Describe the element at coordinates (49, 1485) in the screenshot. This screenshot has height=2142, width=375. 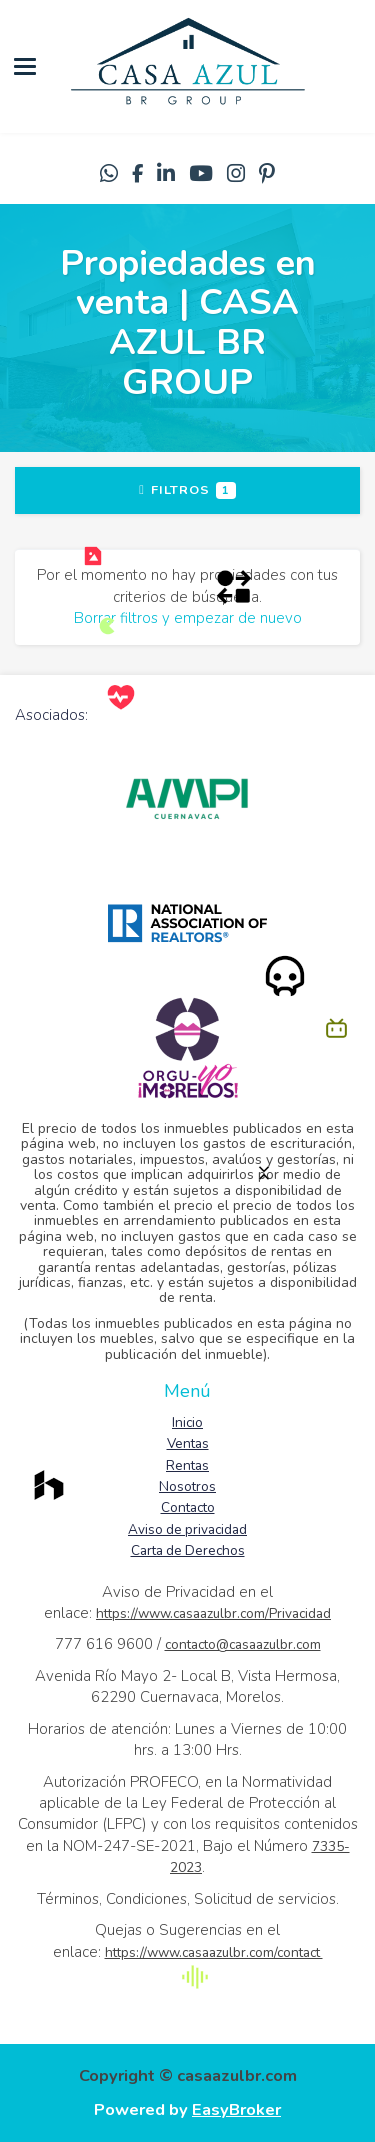
I see `open the Hearth app` at that location.